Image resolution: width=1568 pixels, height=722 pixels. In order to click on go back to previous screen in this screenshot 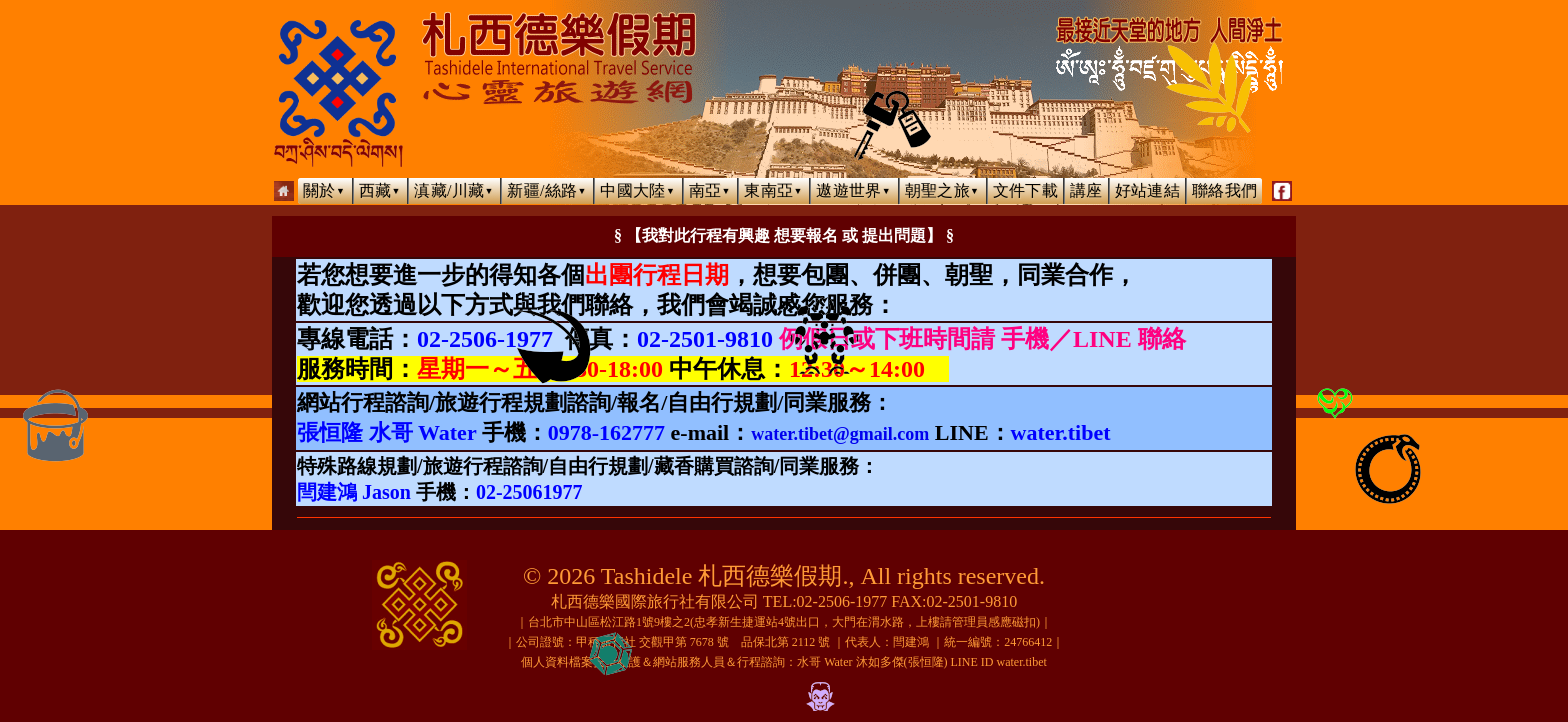, I will do `click(553, 347)`.